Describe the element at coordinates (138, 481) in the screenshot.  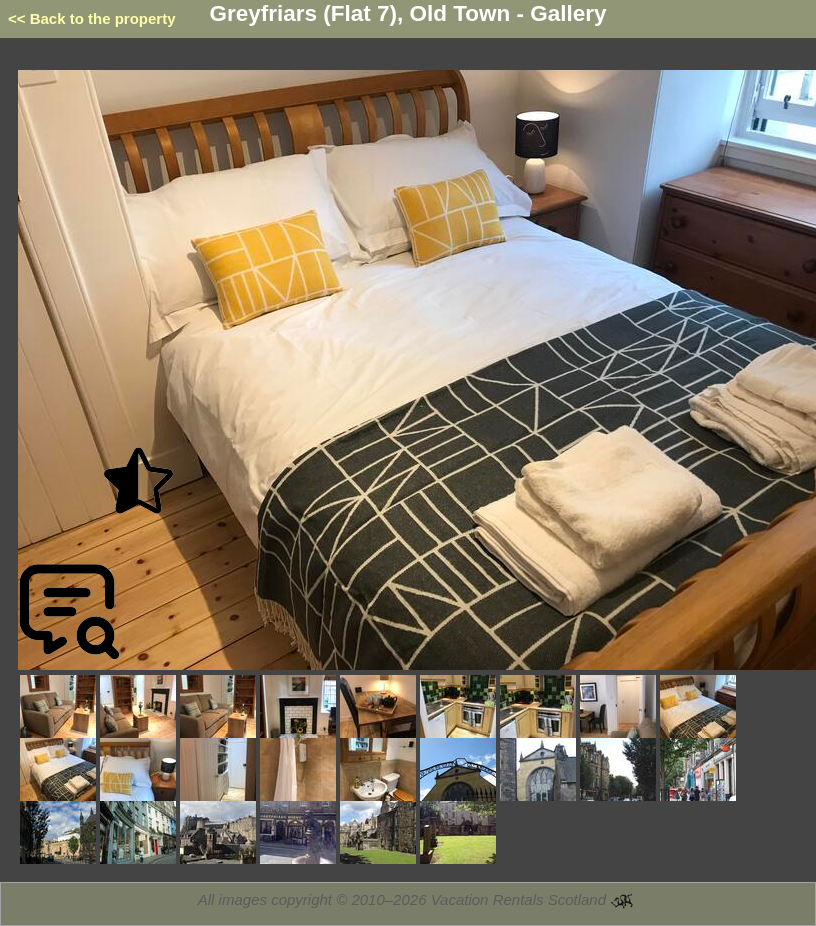
I see `indicates a partial or half rating` at that location.